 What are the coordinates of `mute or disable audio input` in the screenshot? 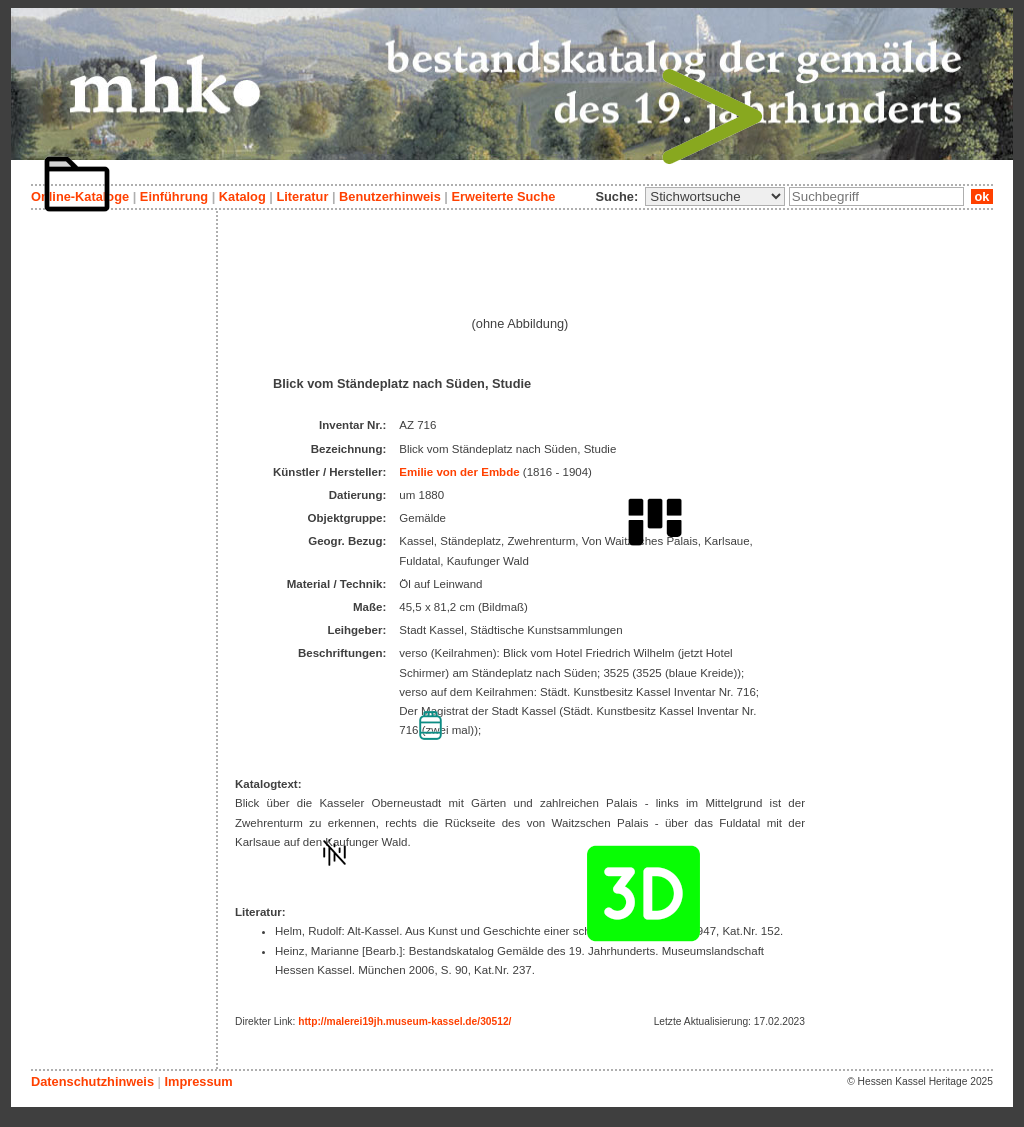 It's located at (334, 852).